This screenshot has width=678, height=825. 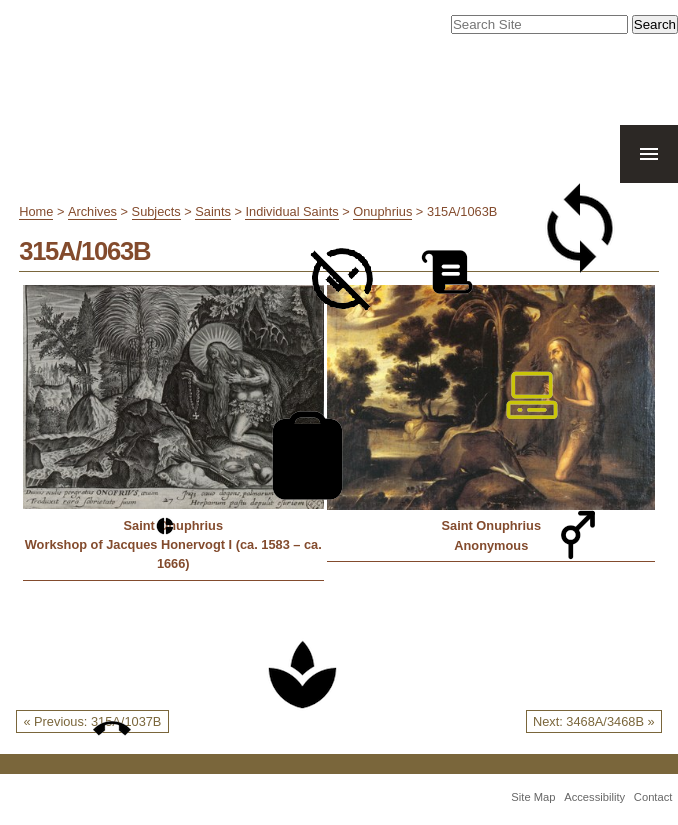 I want to click on access spa or wellness features, so click(x=302, y=674).